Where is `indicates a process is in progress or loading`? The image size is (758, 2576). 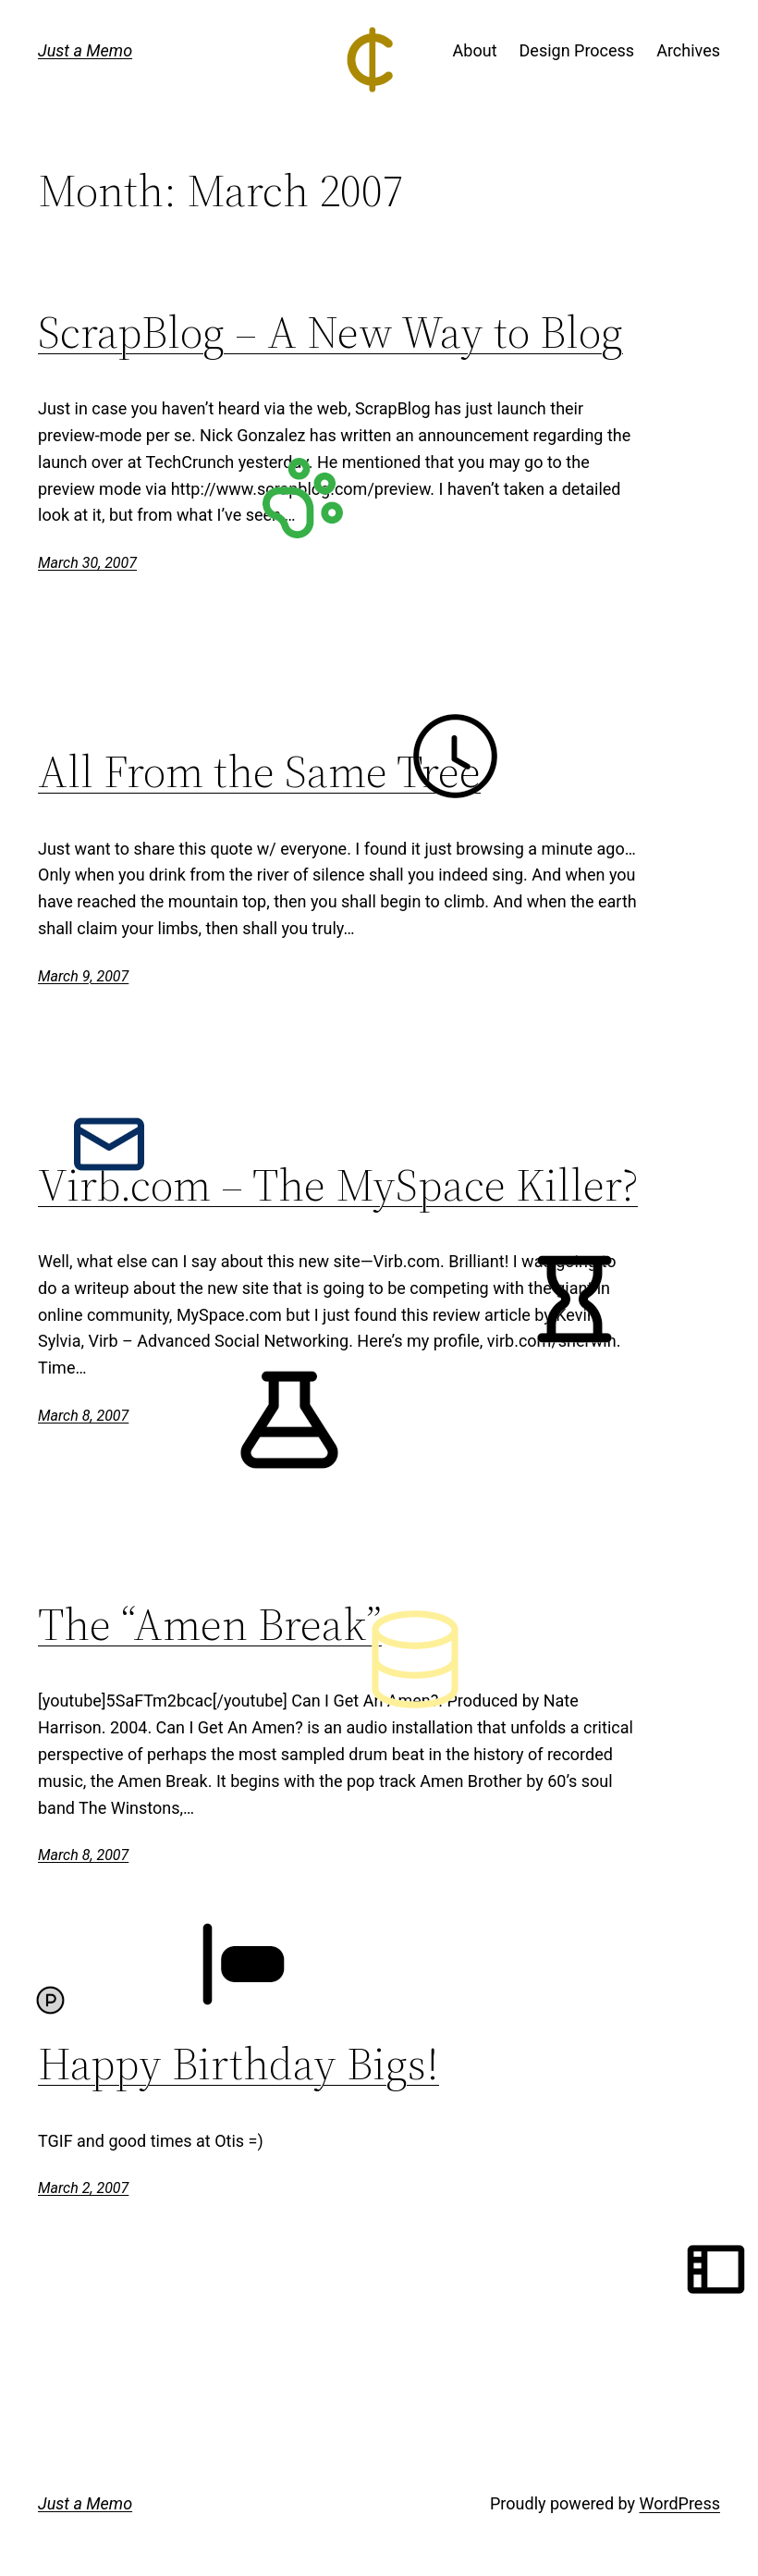 indicates a process is in progress or loading is located at coordinates (574, 1299).